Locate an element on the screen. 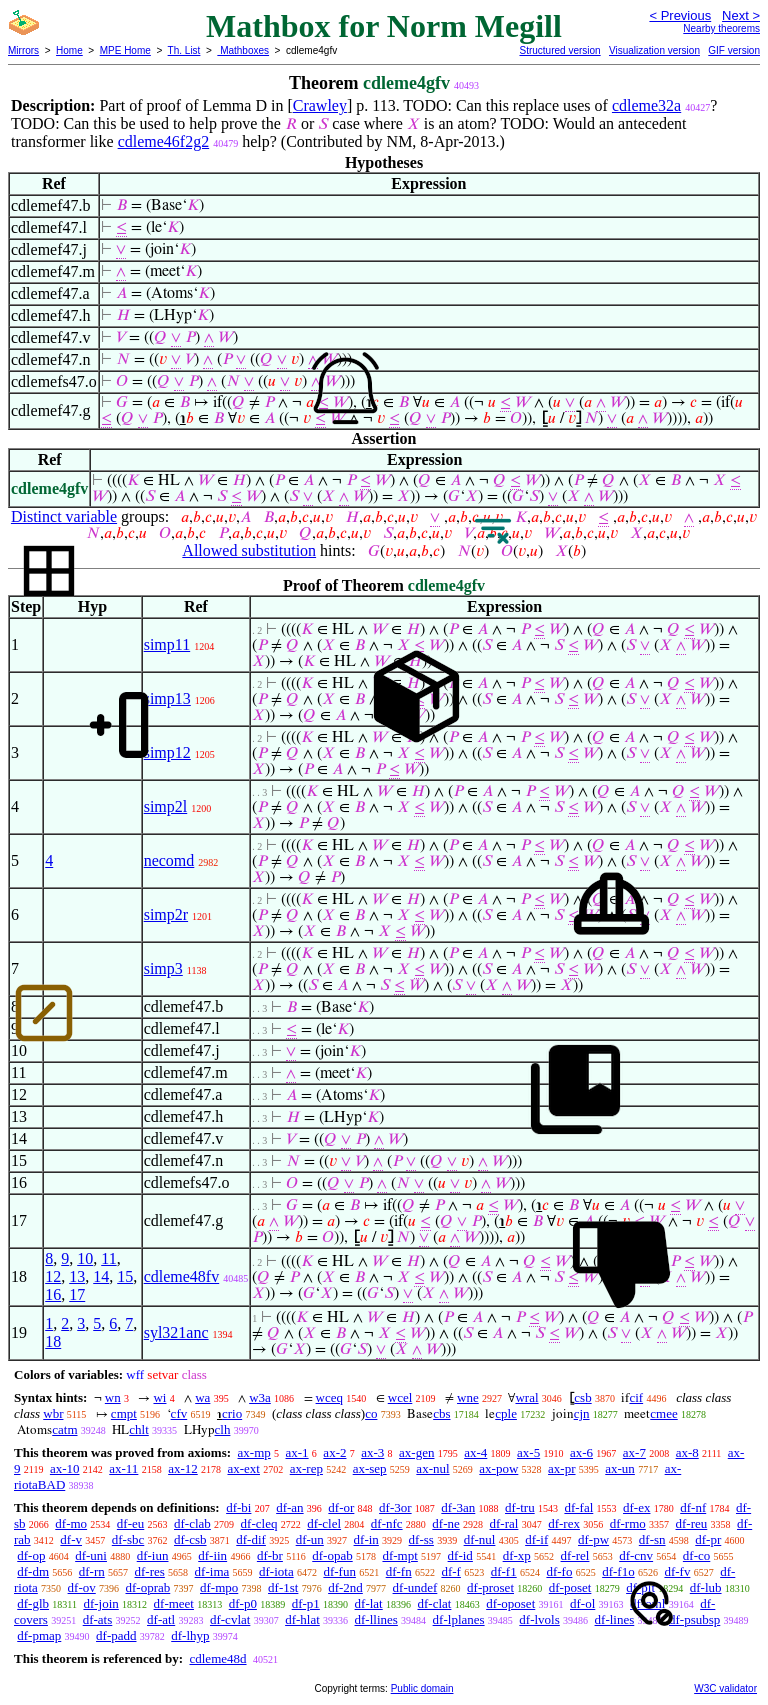 This screenshot has height=1705, width=768. dislike or downvote content is located at coordinates (621, 1259).